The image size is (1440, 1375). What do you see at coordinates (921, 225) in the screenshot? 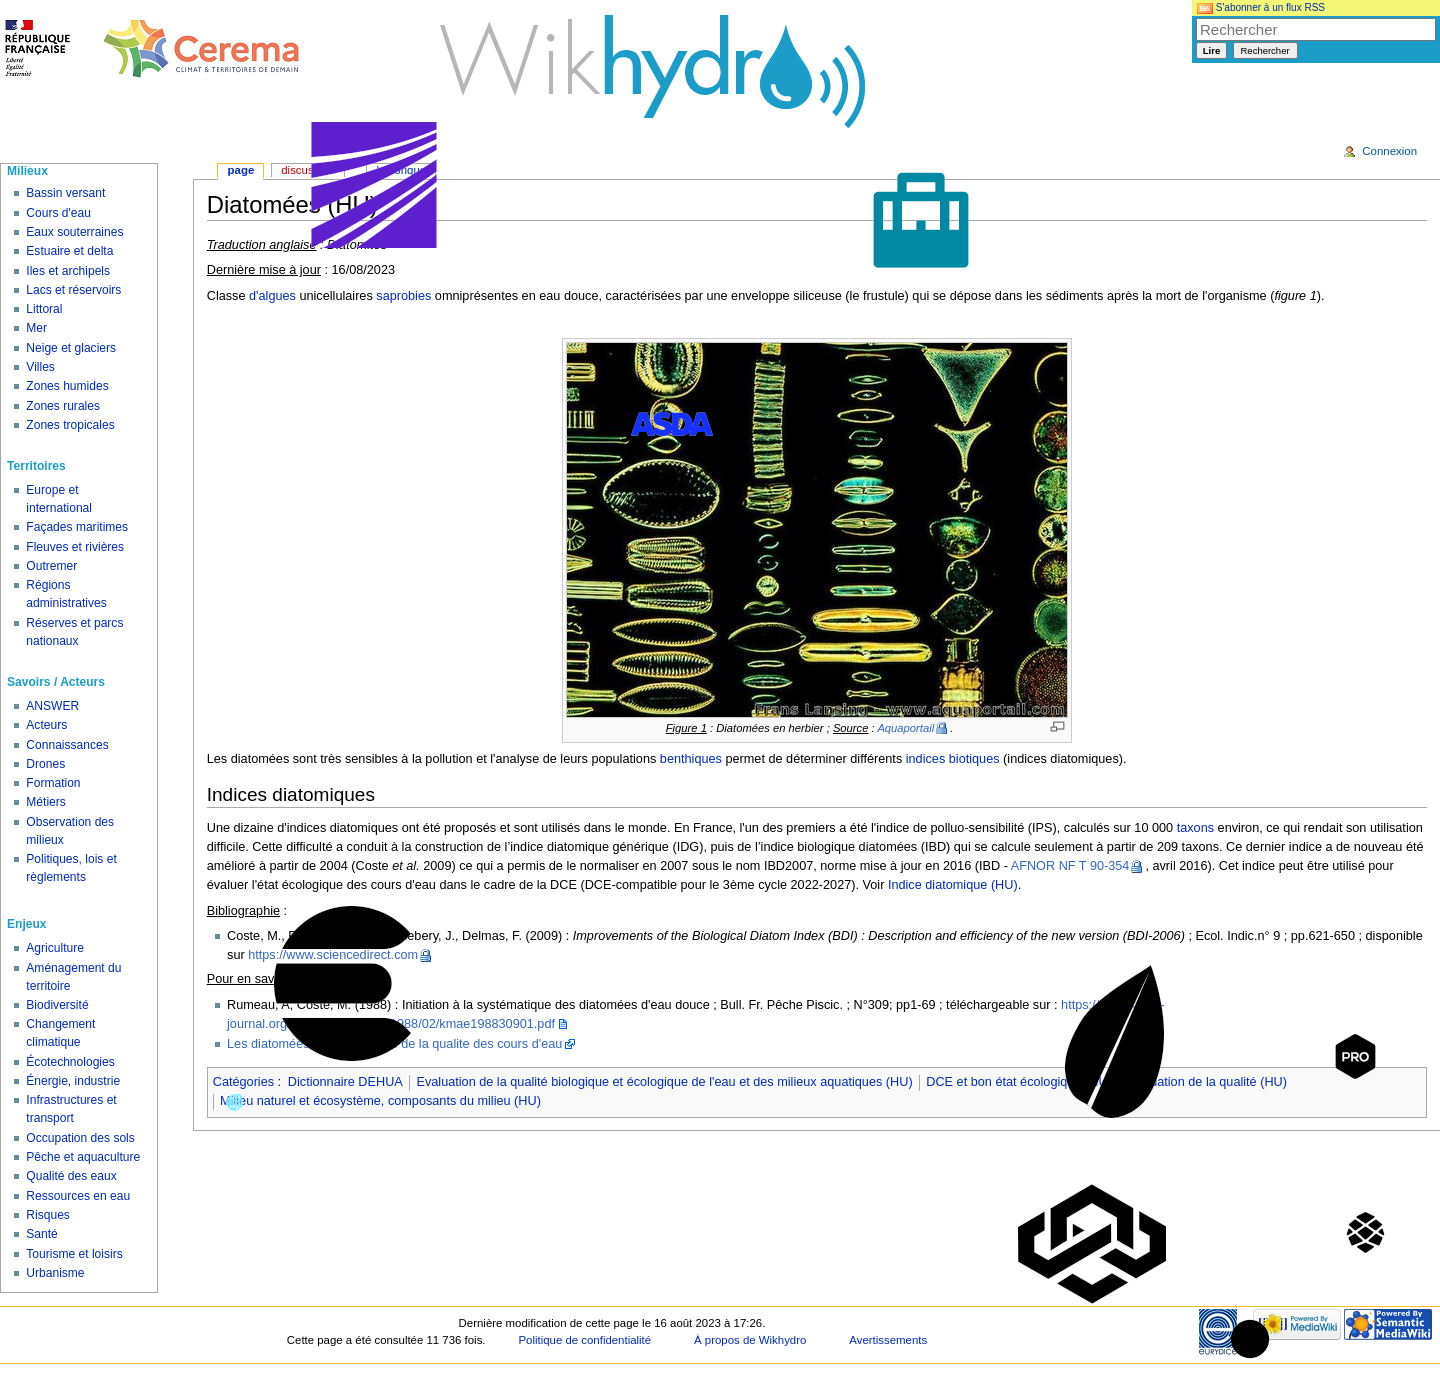
I see `access work or business documents` at bounding box center [921, 225].